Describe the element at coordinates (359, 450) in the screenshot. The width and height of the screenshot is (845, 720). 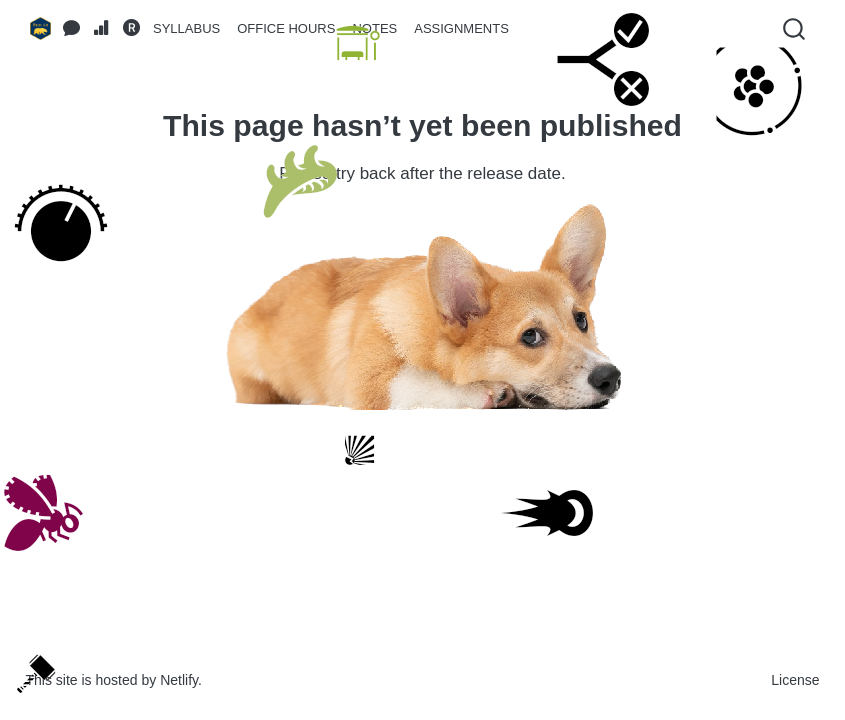
I see `indicates explosive or hazardous materials` at that location.